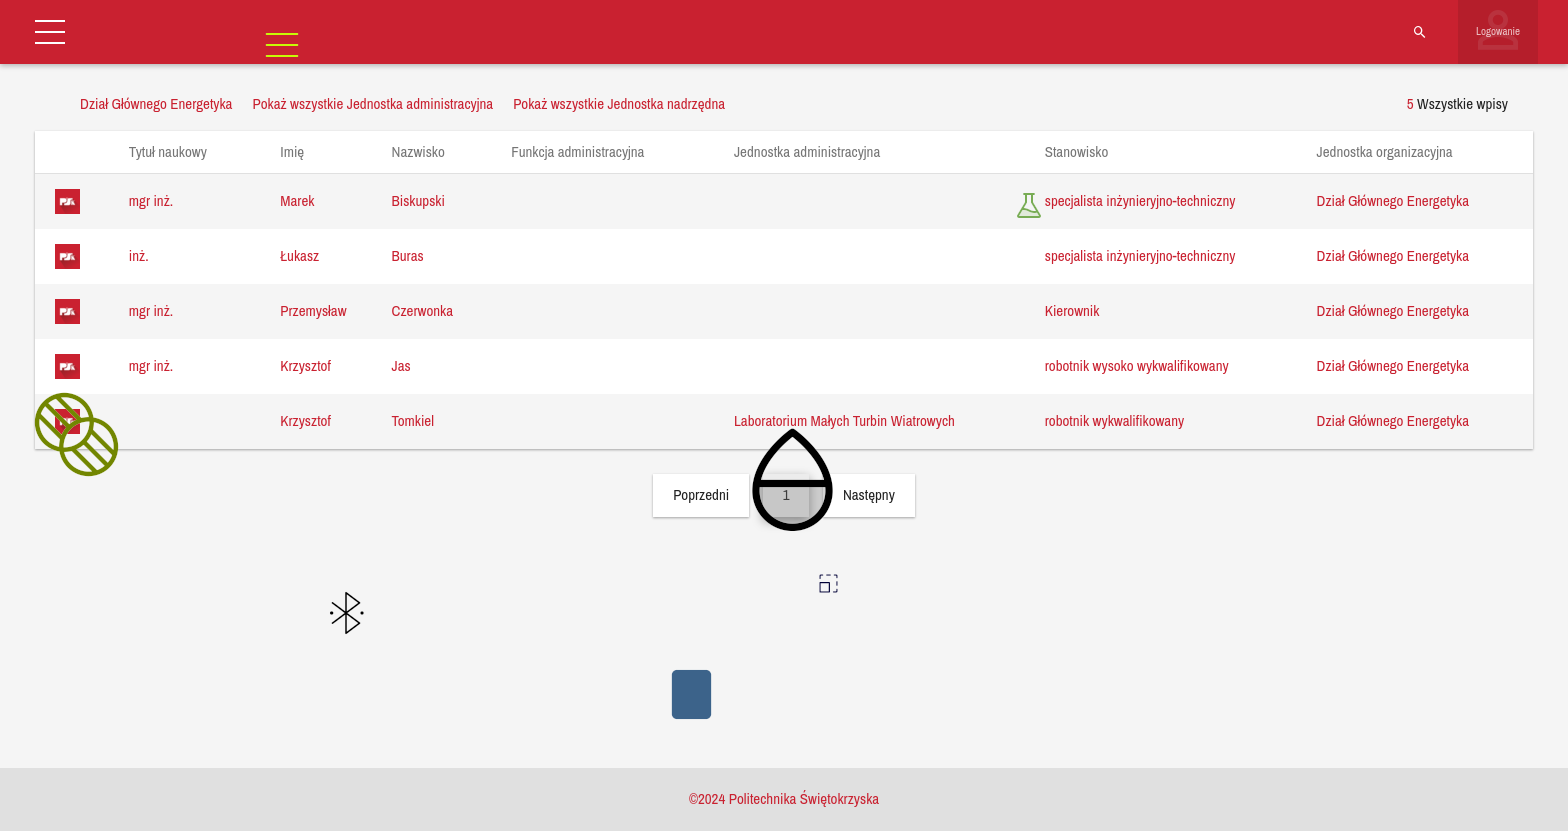 This screenshot has height=831, width=1568. What do you see at coordinates (691, 694) in the screenshot?
I see `switch to single column layout` at bounding box center [691, 694].